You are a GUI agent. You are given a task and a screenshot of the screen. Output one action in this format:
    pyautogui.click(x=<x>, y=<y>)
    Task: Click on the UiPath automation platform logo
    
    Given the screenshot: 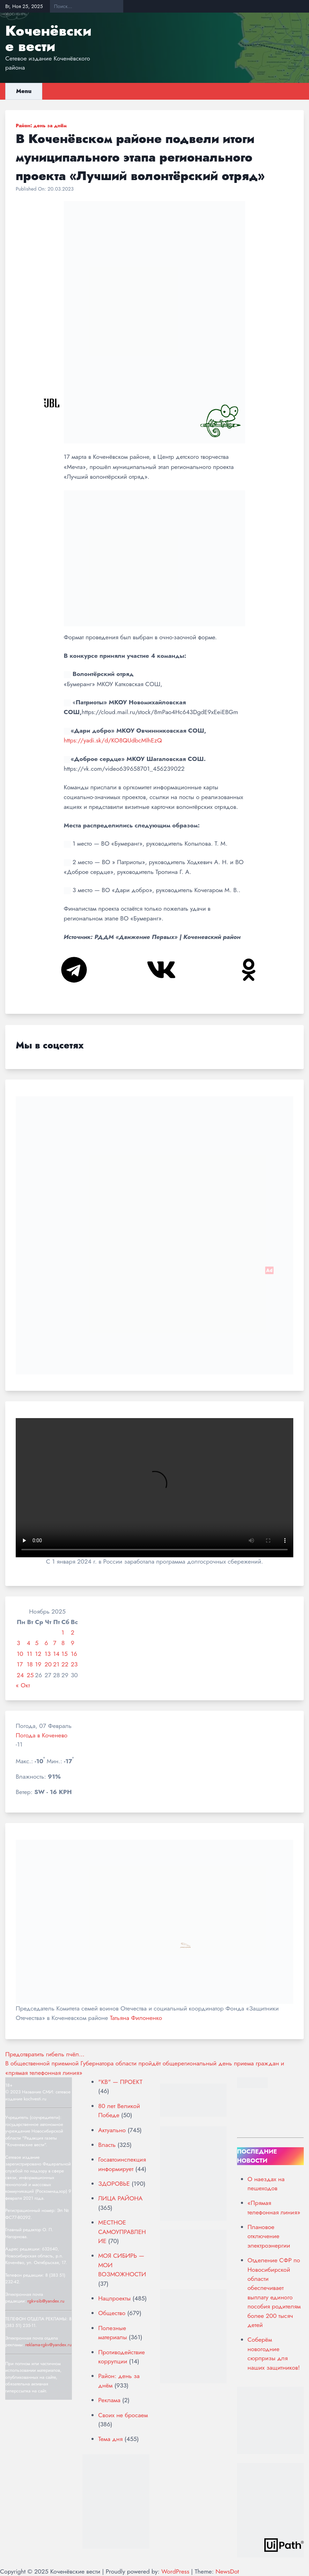 What is the action you would take?
    pyautogui.click(x=284, y=2545)
    